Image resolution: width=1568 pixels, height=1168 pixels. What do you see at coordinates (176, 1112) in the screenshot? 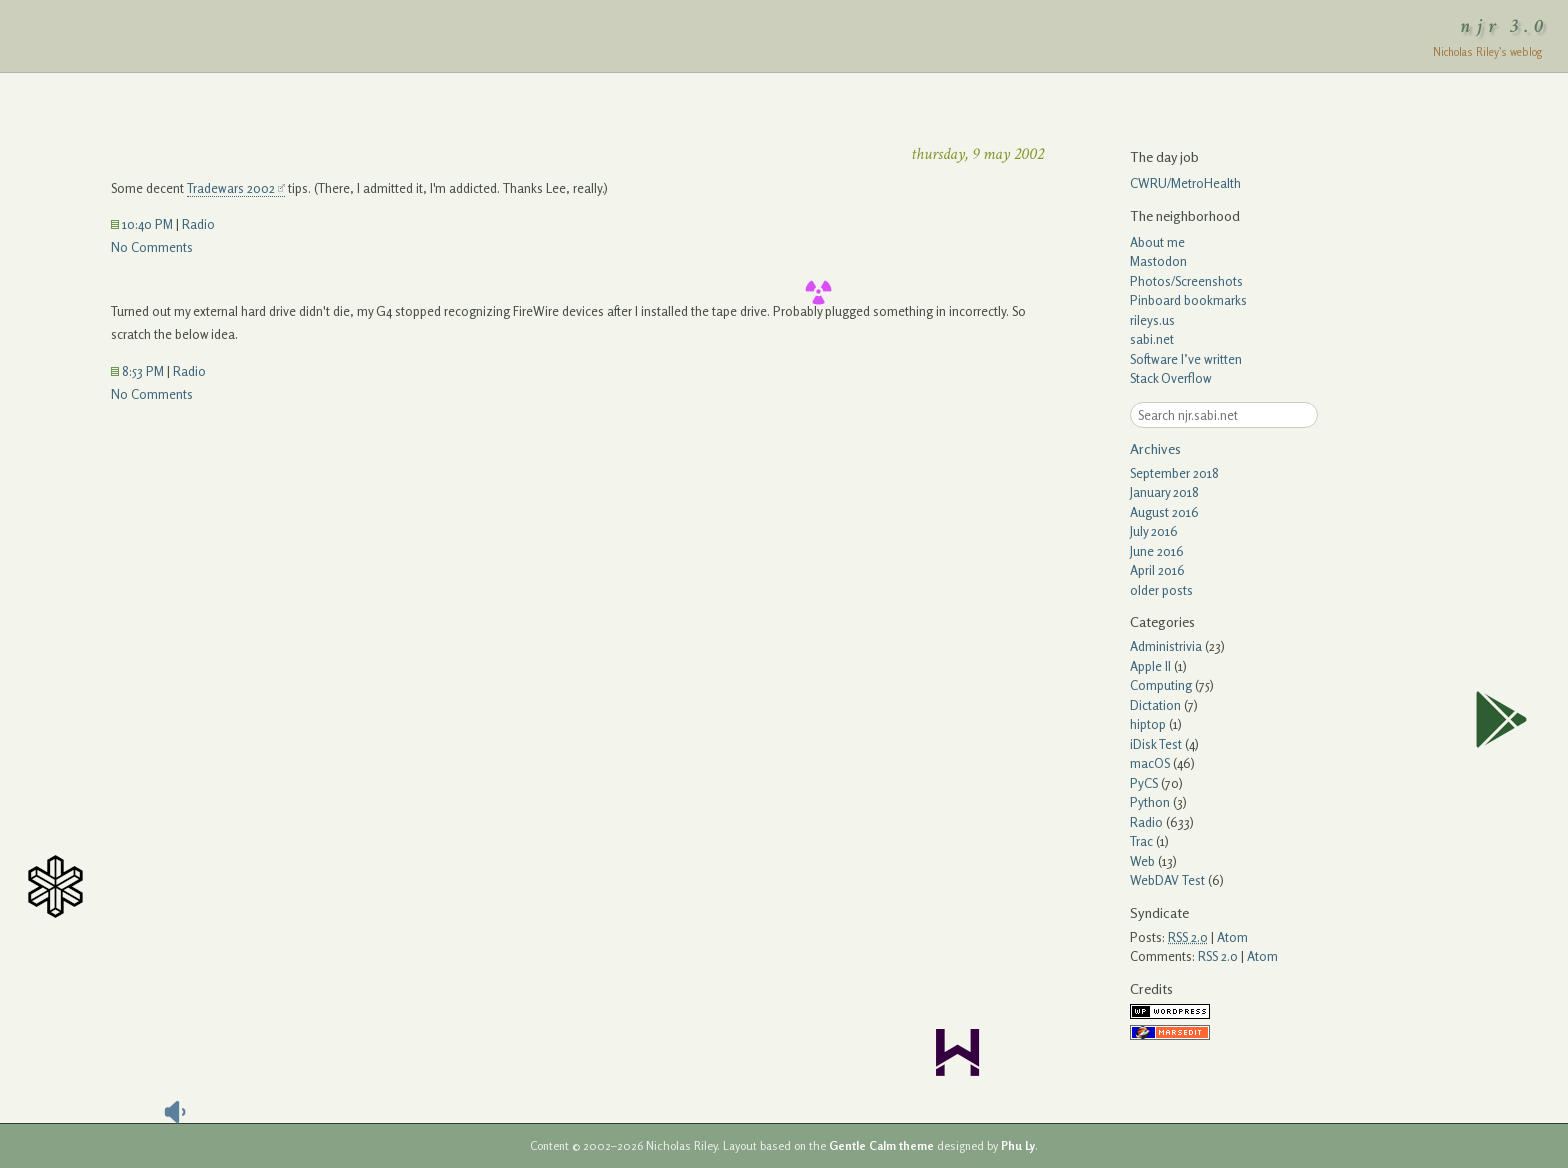
I see `adjust audio to low volume` at bounding box center [176, 1112].